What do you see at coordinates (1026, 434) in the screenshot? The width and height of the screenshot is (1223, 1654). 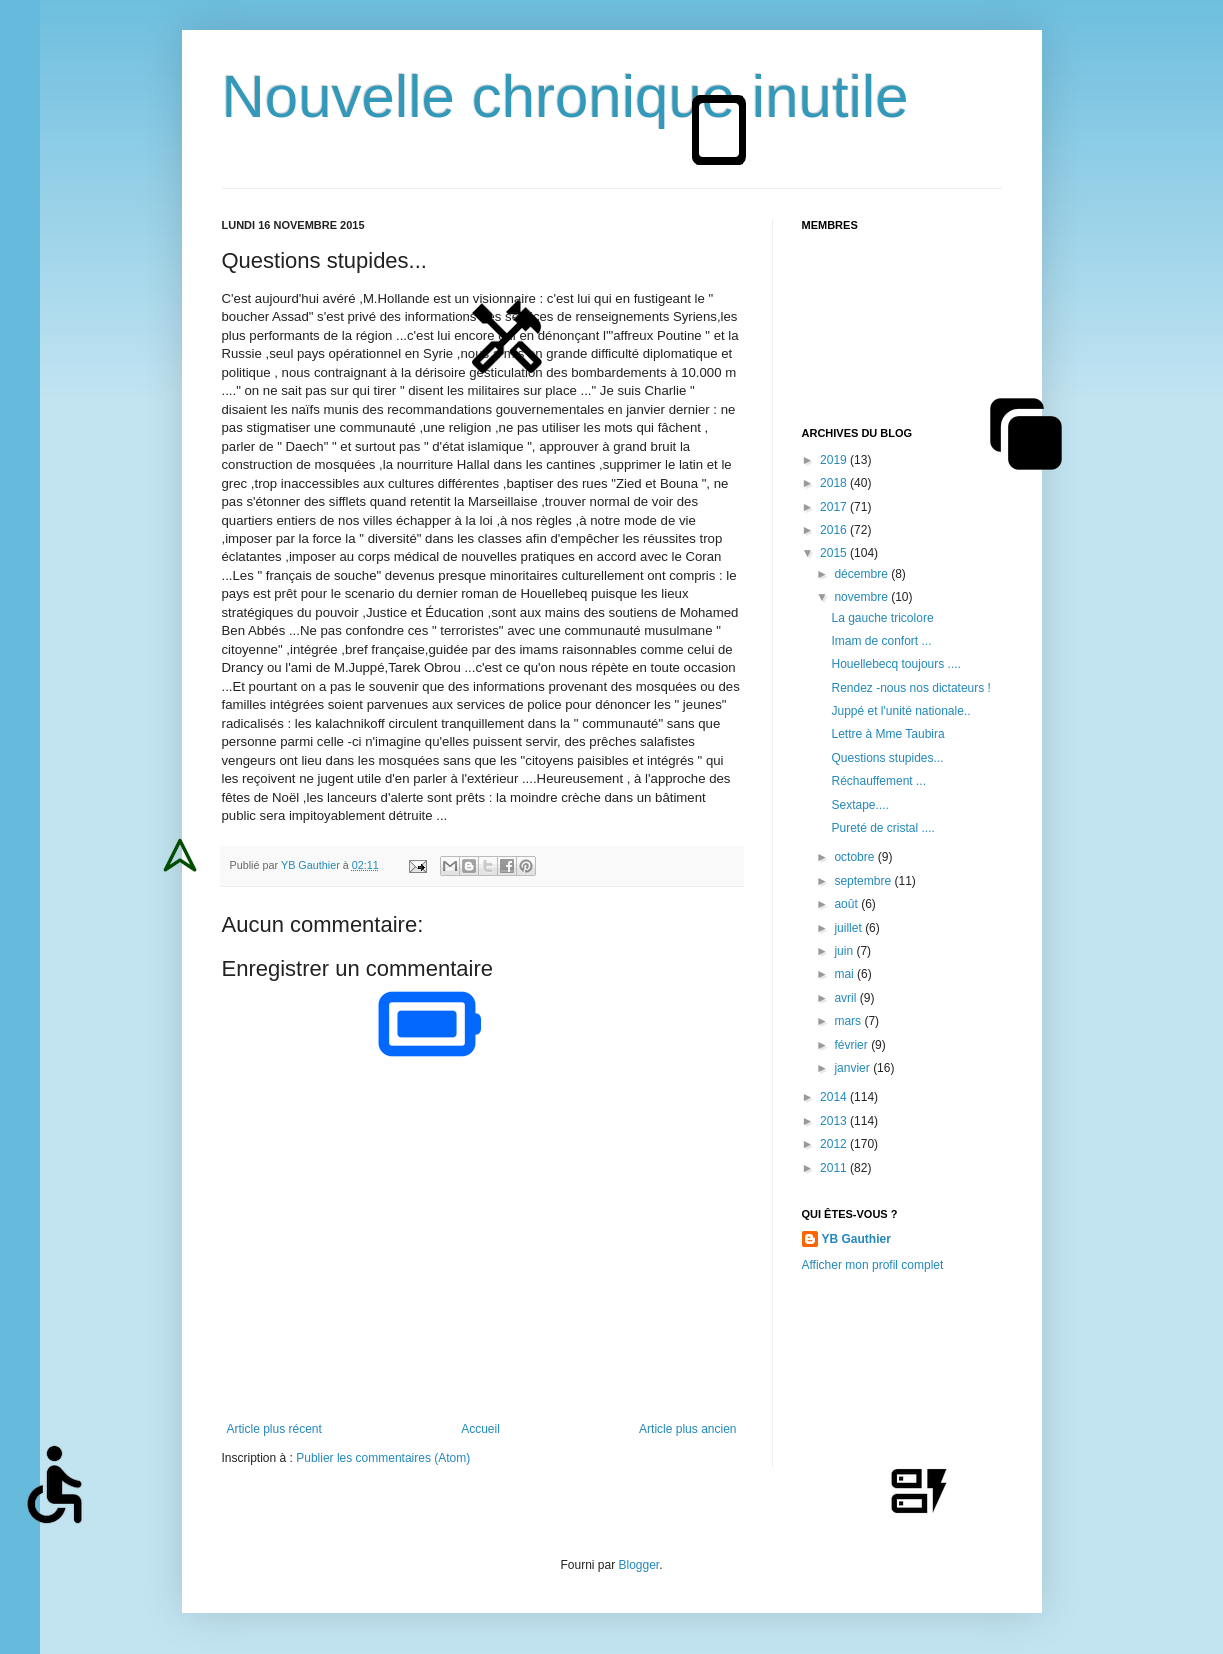 I see `copy to clipboard` at bounding box center [1026, 434].